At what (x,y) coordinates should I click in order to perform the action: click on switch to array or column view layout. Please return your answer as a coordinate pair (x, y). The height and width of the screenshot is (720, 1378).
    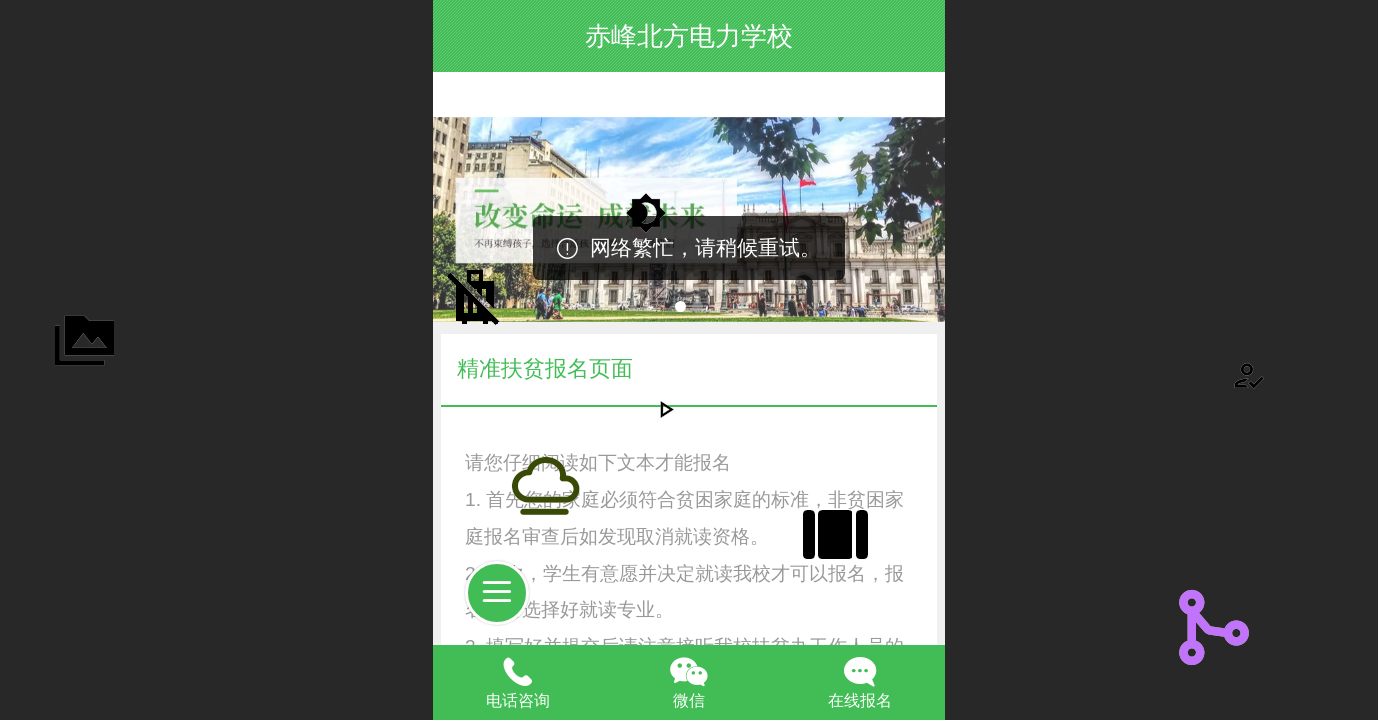
    Looking at the image, I should click on (833, 536).